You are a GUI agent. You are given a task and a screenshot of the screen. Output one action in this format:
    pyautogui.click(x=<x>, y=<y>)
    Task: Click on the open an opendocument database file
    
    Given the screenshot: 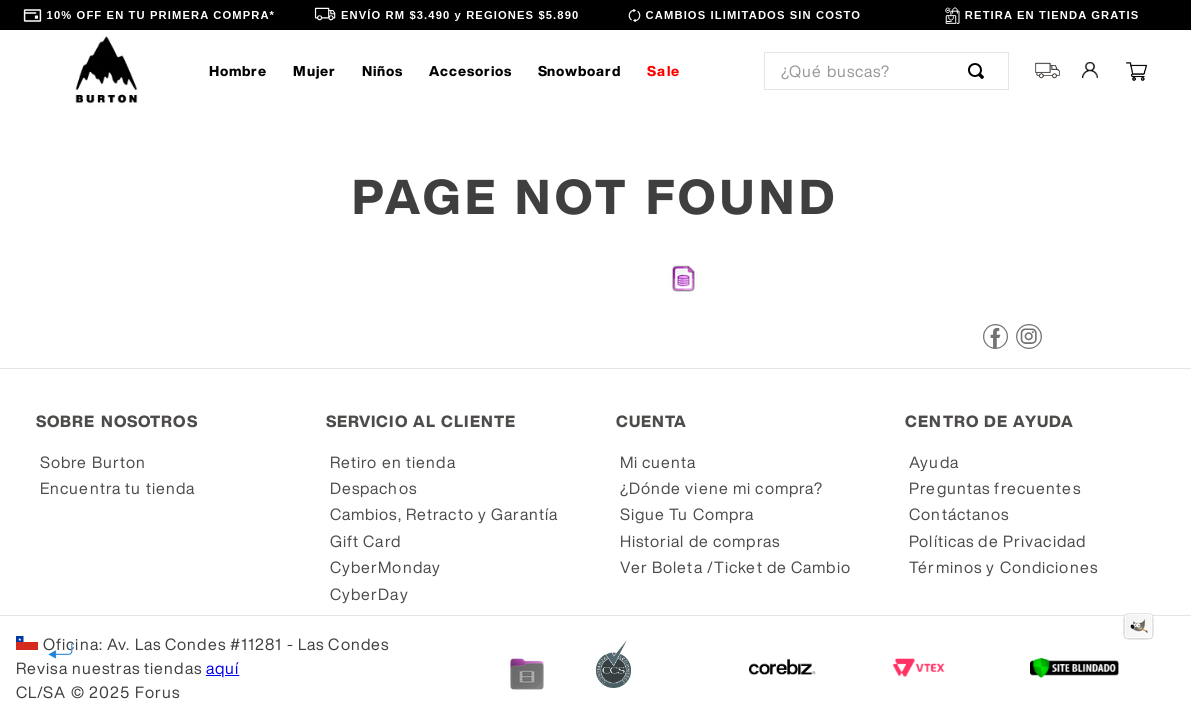 What is the action you would take?
    pyautogui.click(x=683, y=278)
    